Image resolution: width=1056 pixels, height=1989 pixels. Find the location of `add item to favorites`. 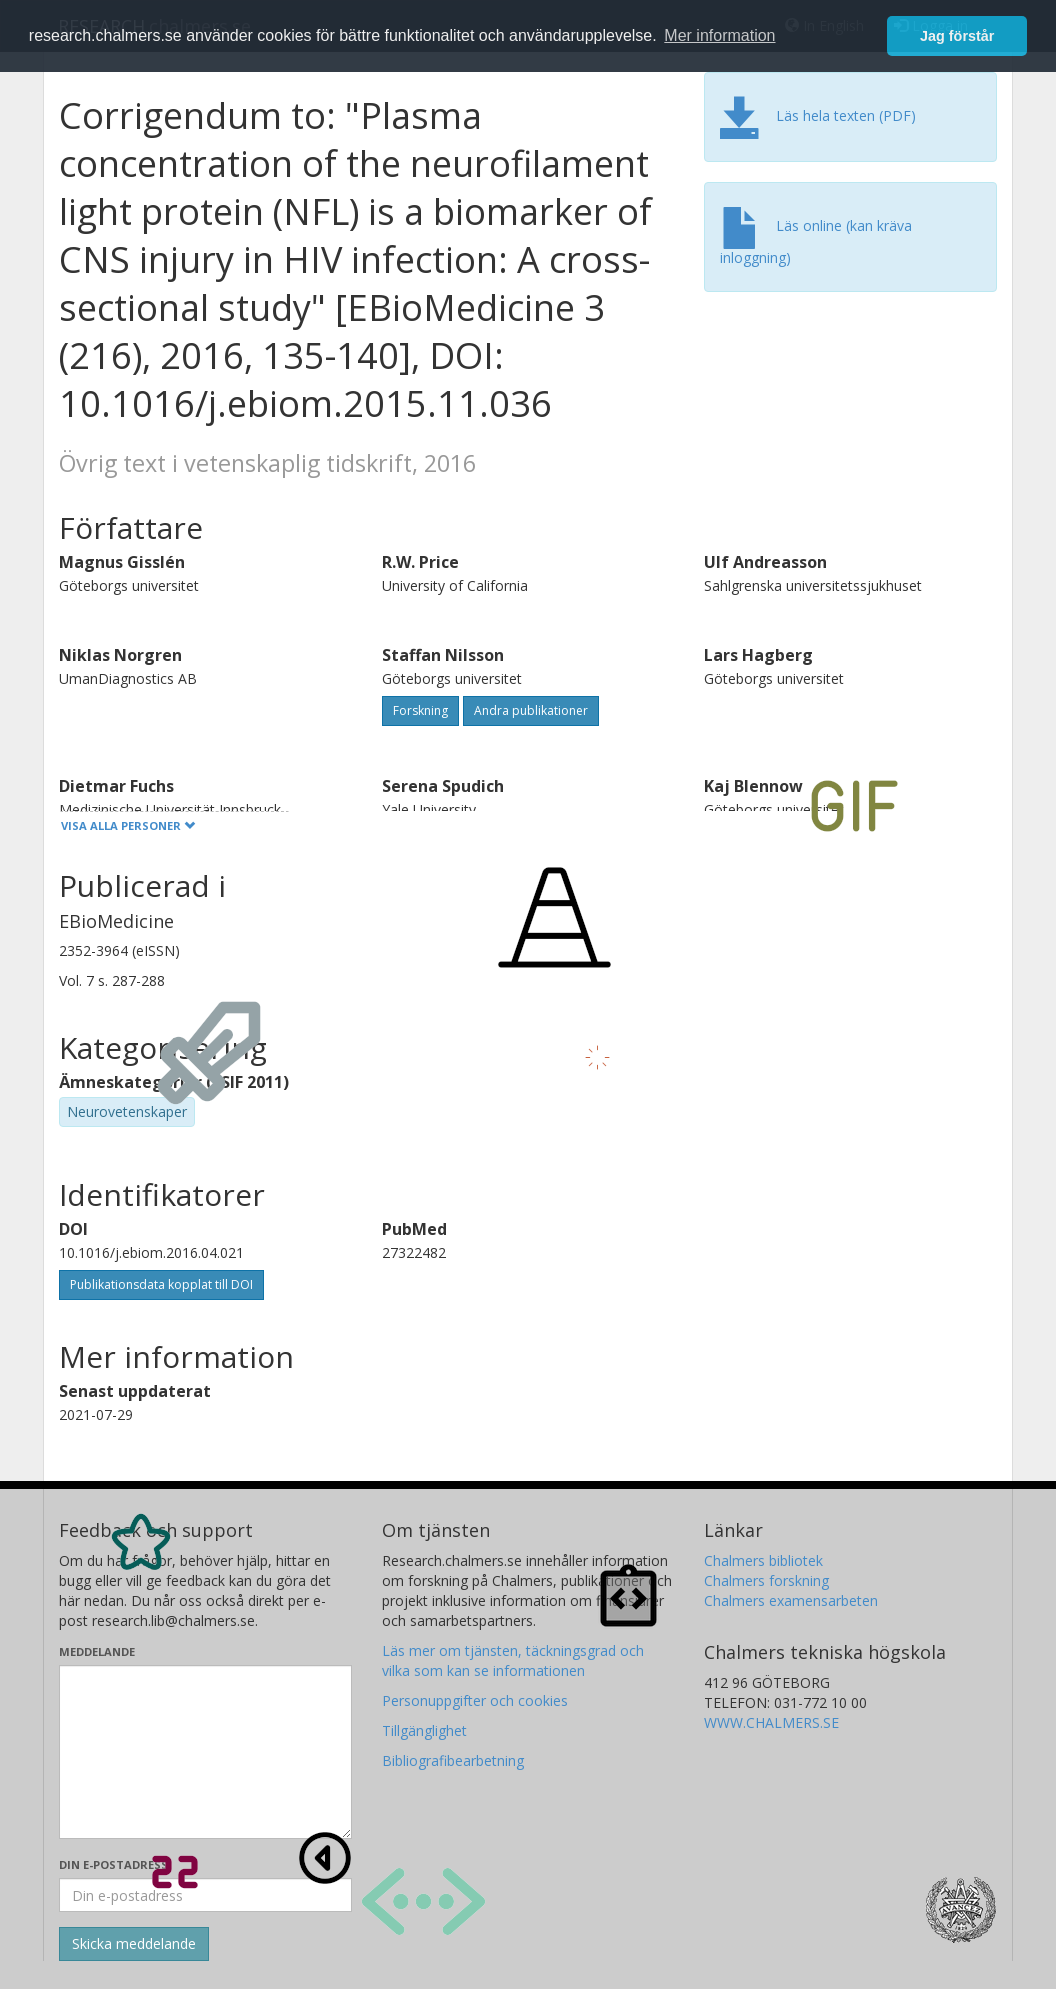

add item to favorites is located at coordinates (141, 1543).